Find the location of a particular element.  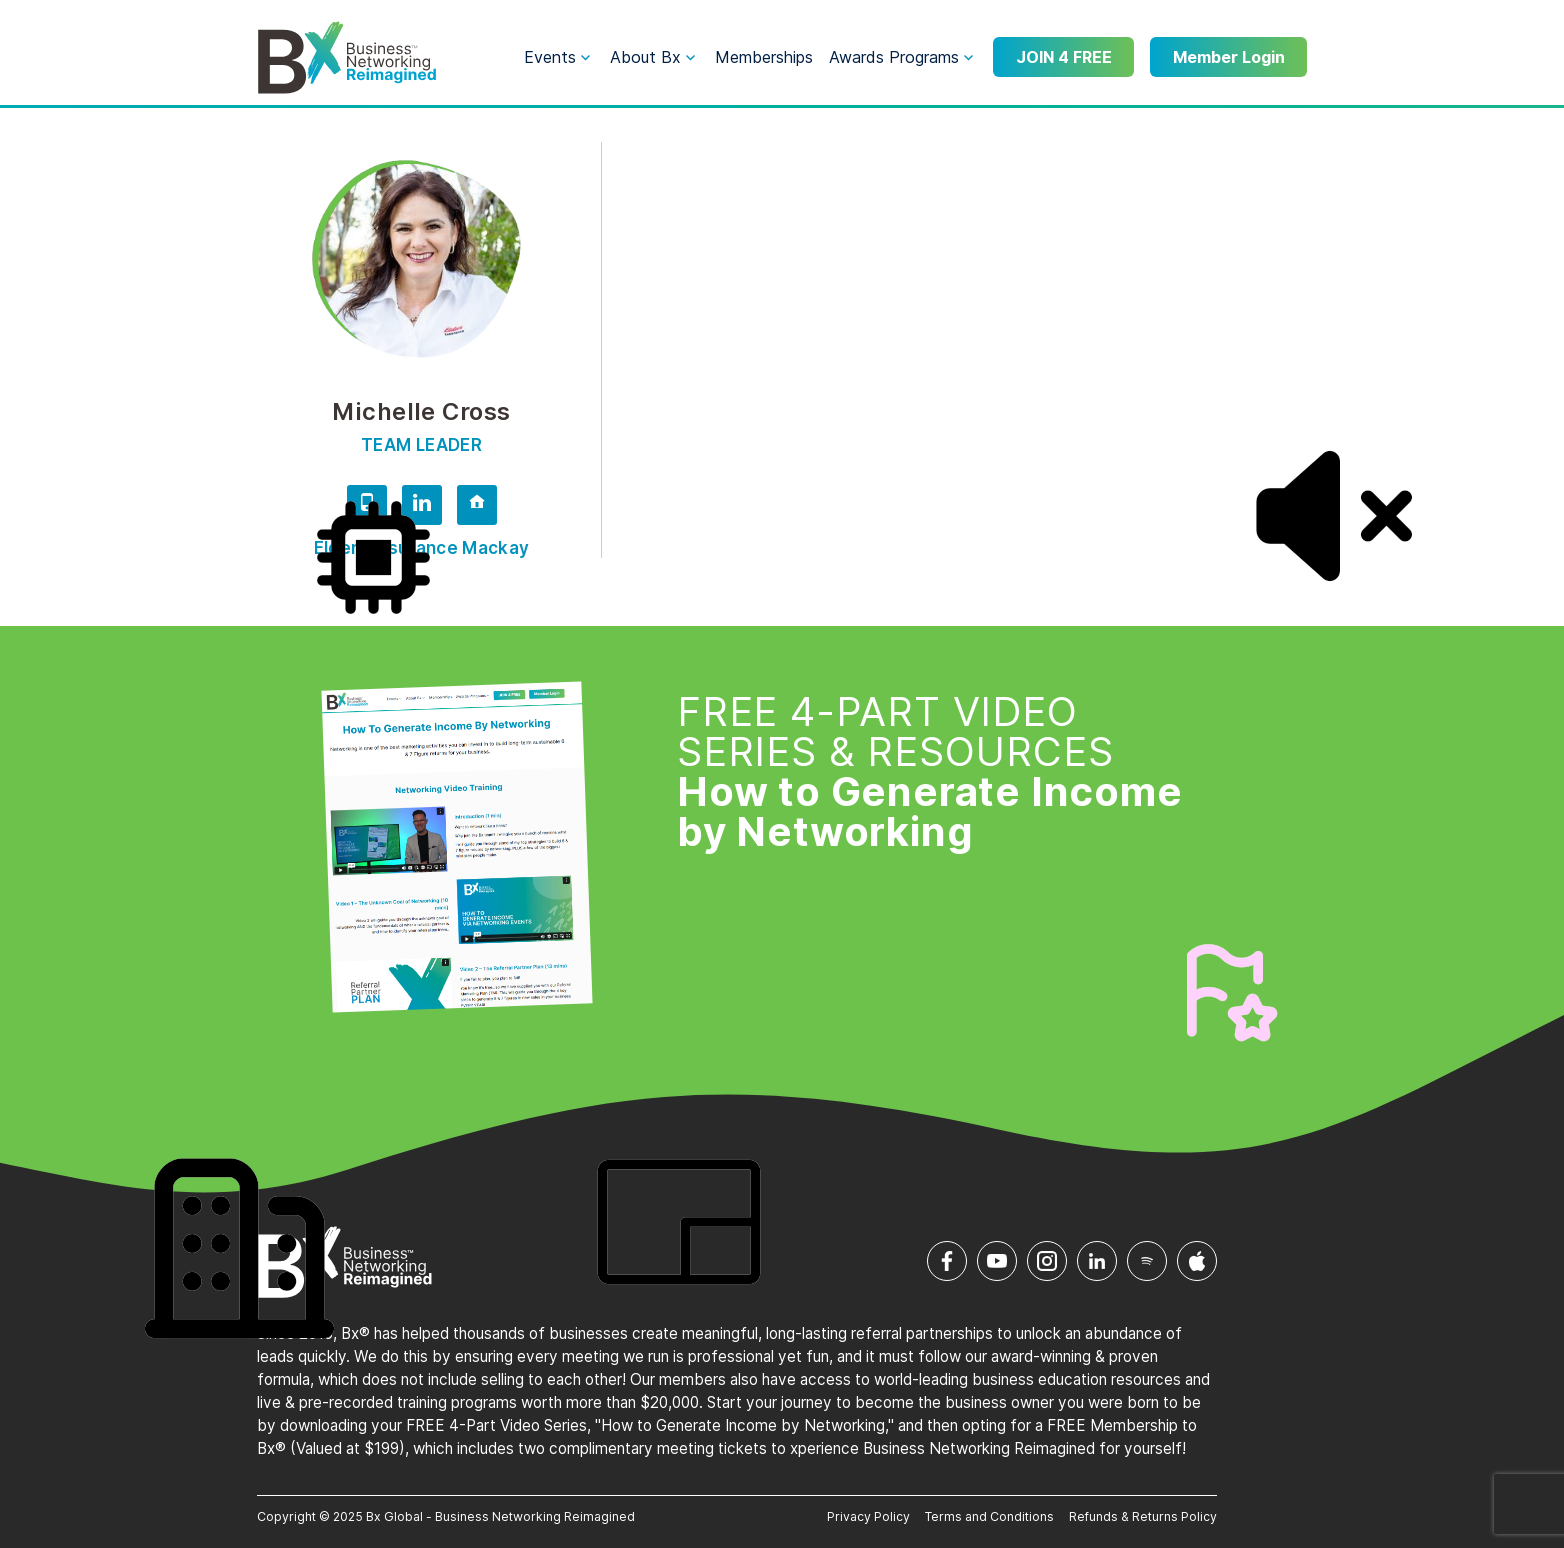

mark as featured or important is located at coordinates (1225, 989).